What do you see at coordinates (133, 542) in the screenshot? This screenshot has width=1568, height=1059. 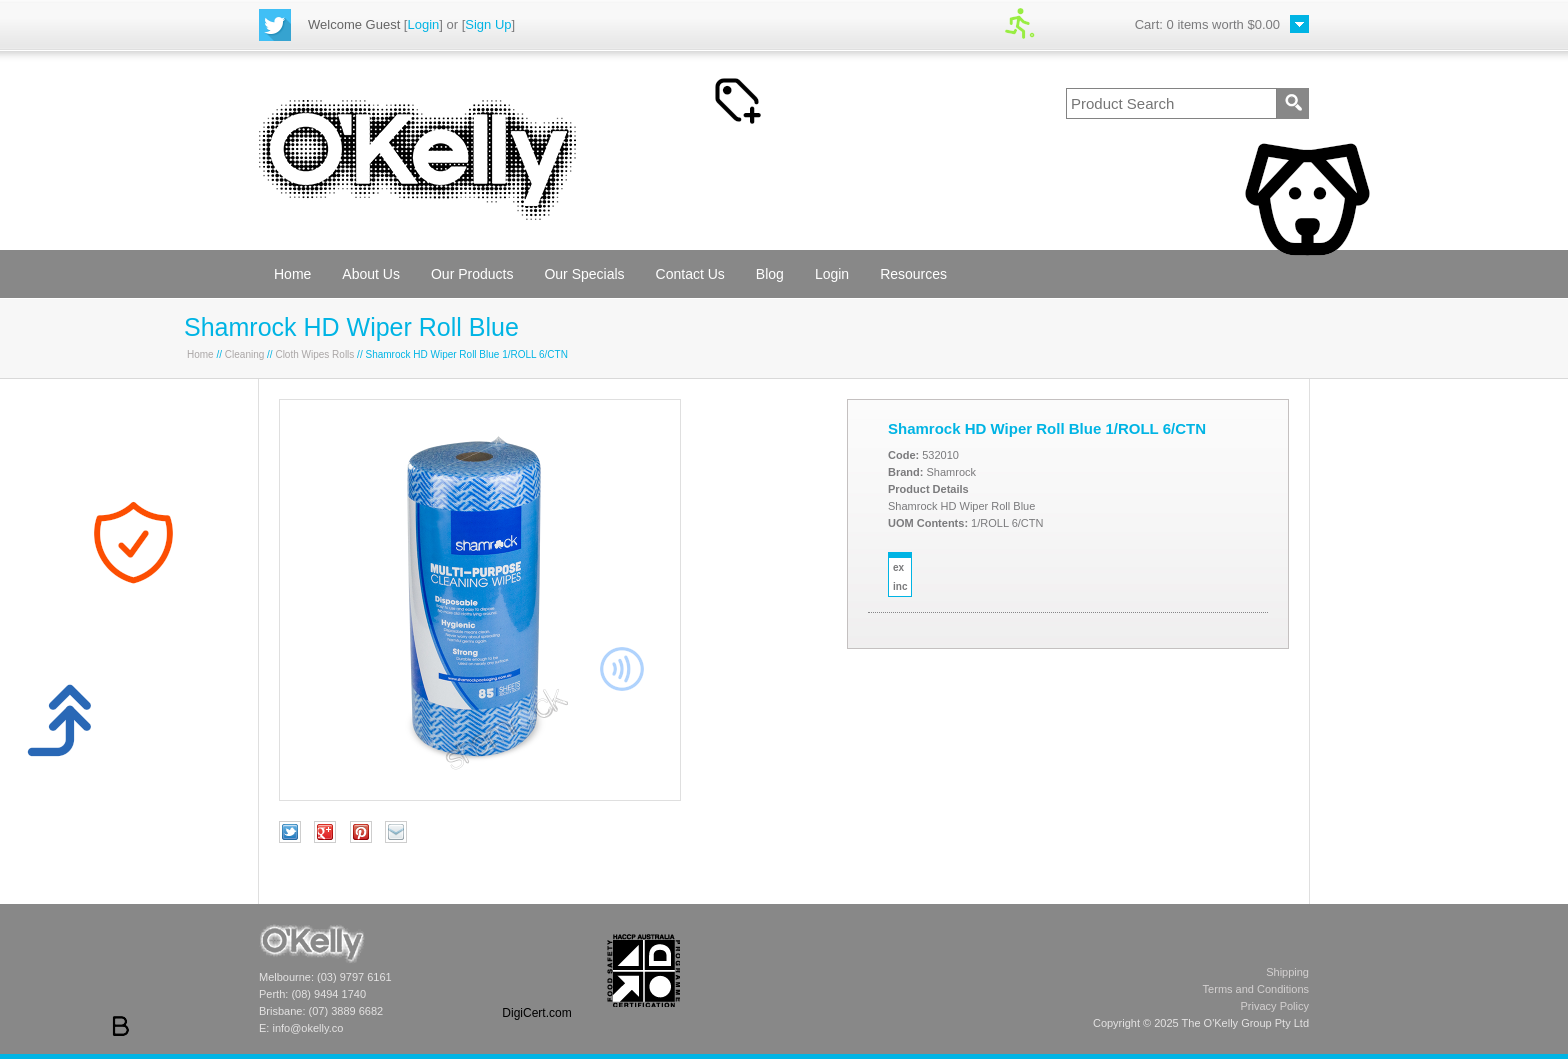 I see `indicates verified security or protection status` at bounding box center [133, 542].